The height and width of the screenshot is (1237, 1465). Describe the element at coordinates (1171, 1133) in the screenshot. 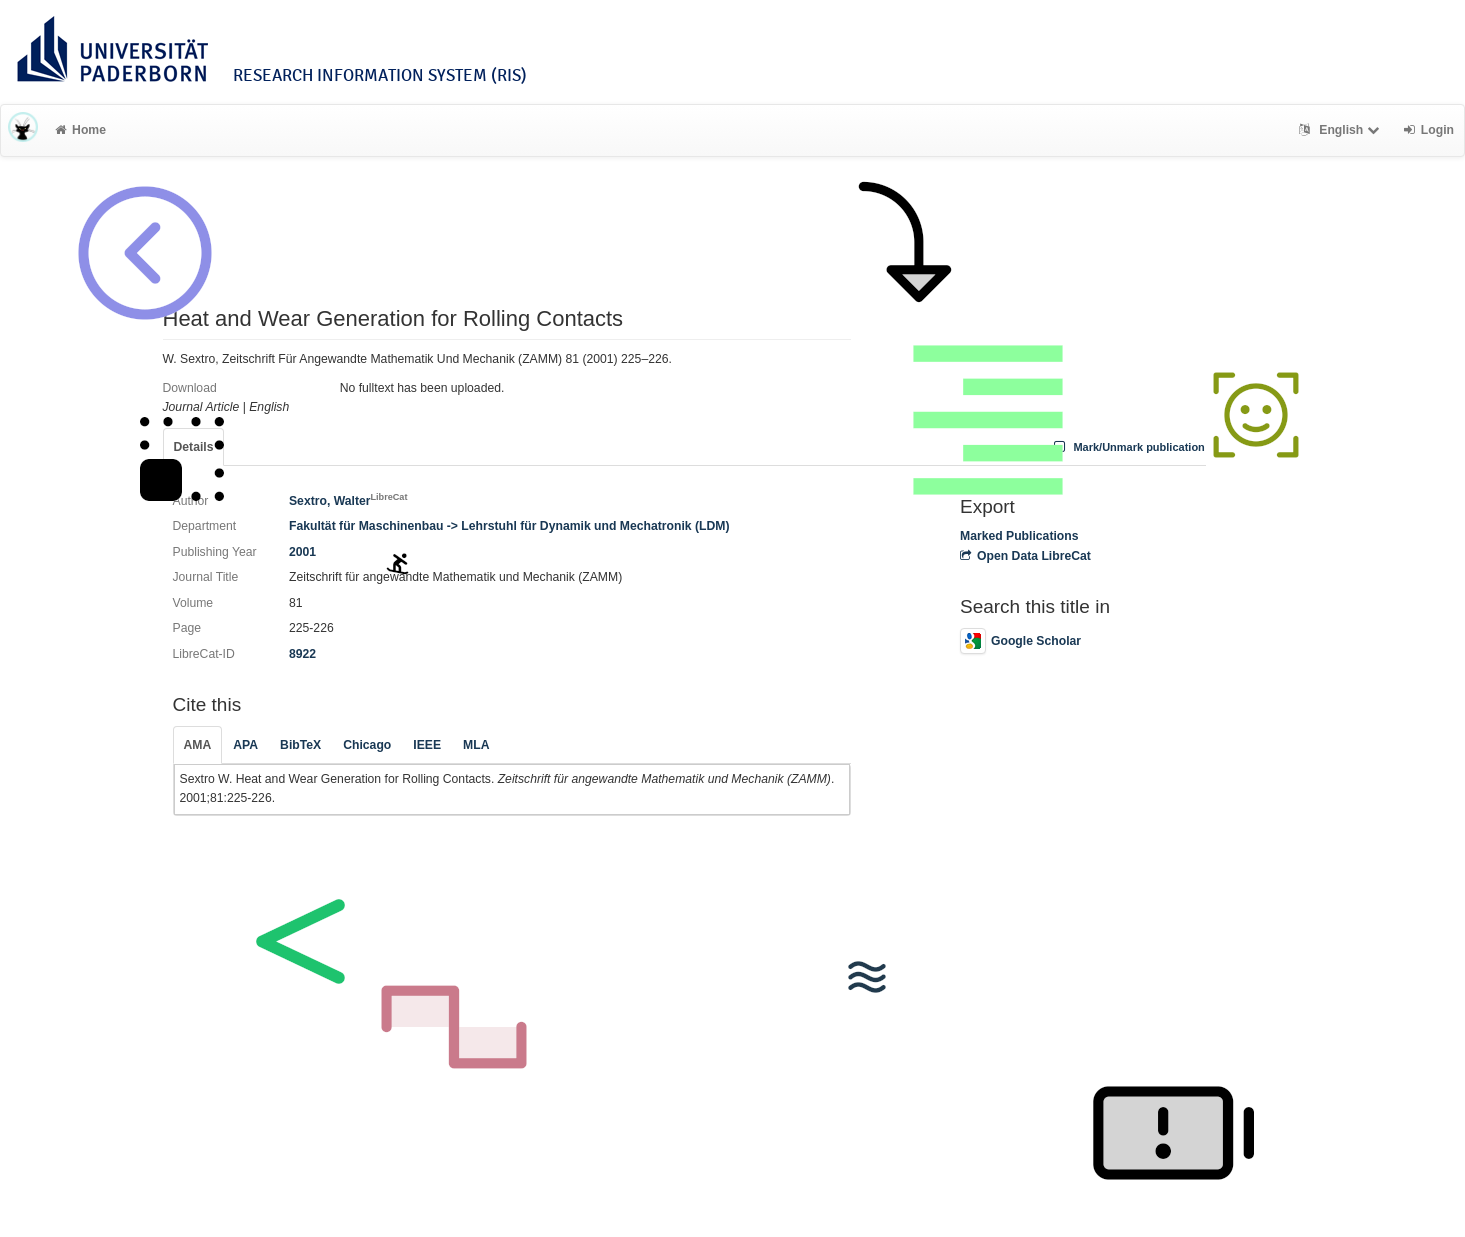

I see `indicates low battery warning` at that location.